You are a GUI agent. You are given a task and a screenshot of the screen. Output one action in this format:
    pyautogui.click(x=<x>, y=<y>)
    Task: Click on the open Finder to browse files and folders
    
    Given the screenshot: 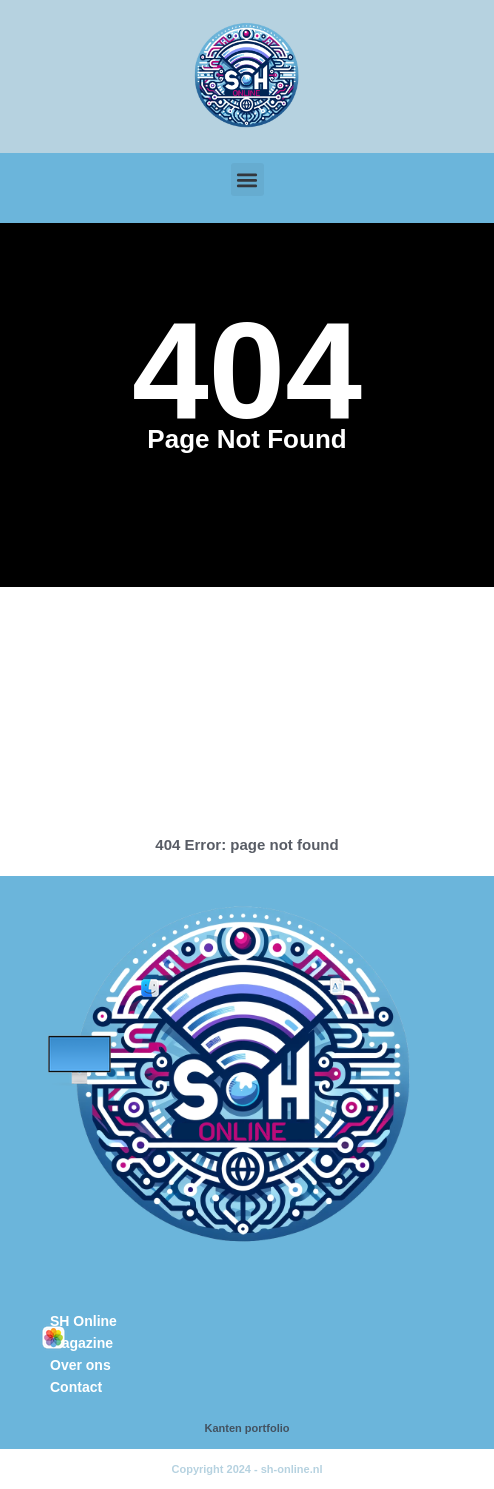 What is the action you would take?
    pyautogui.click(x=150, y=988)
    